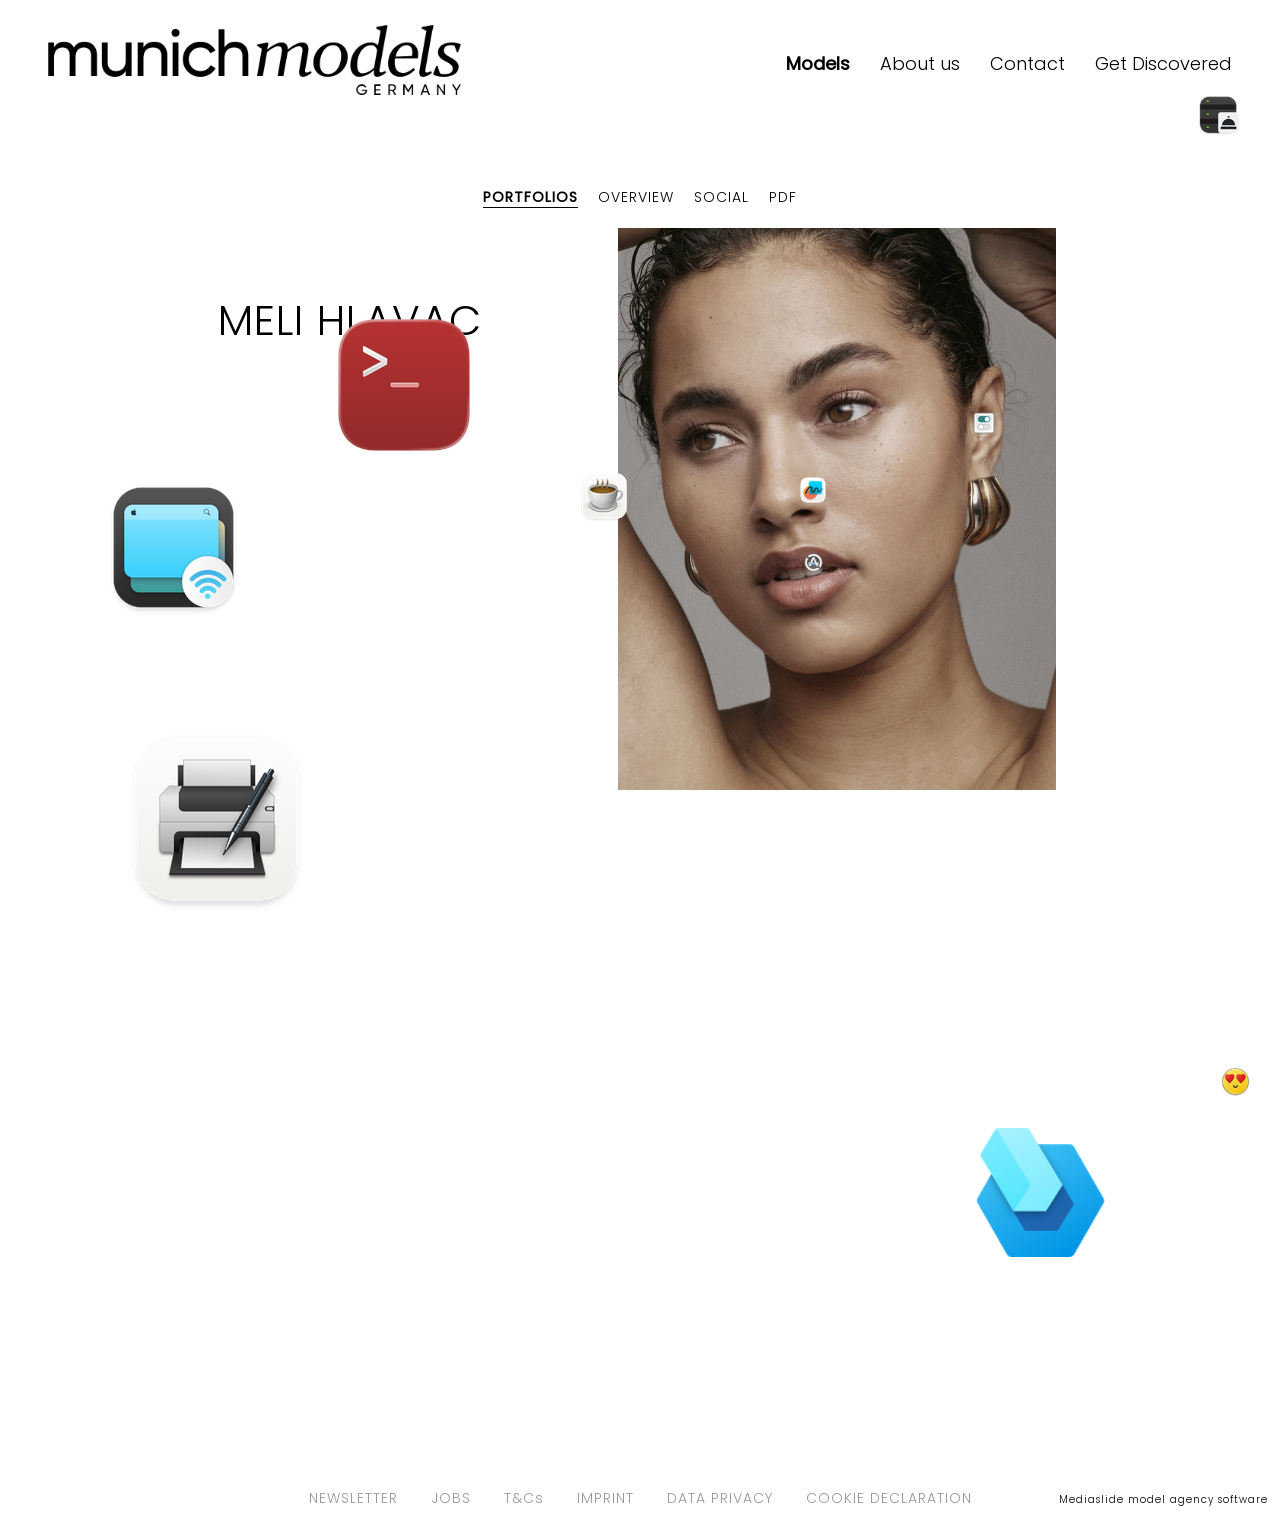  What do you see at coordinates (173, 547) in the screenshot?
I see `open remote desktop app` at bounding box center [173, 547].